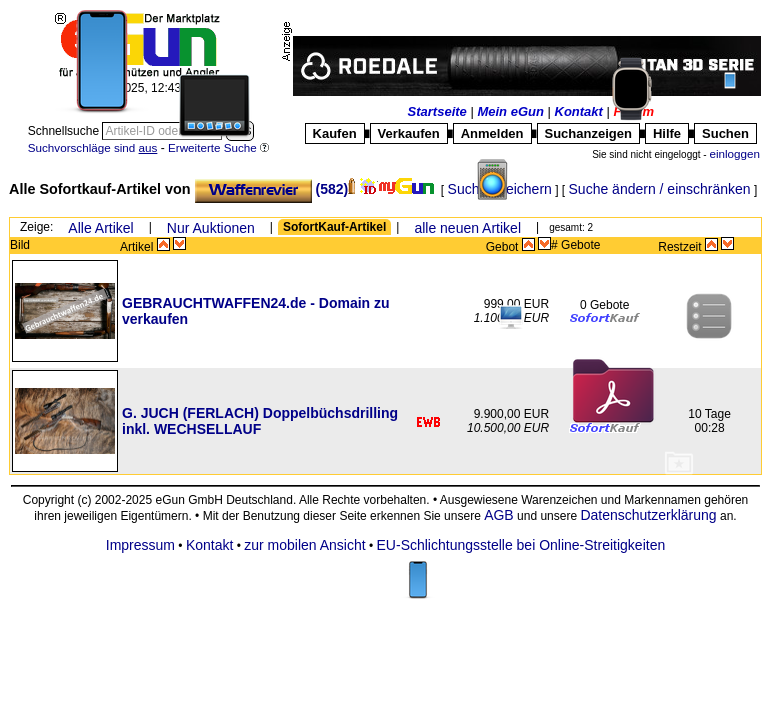  I want to click on open the reminders app, so click(709, 316).